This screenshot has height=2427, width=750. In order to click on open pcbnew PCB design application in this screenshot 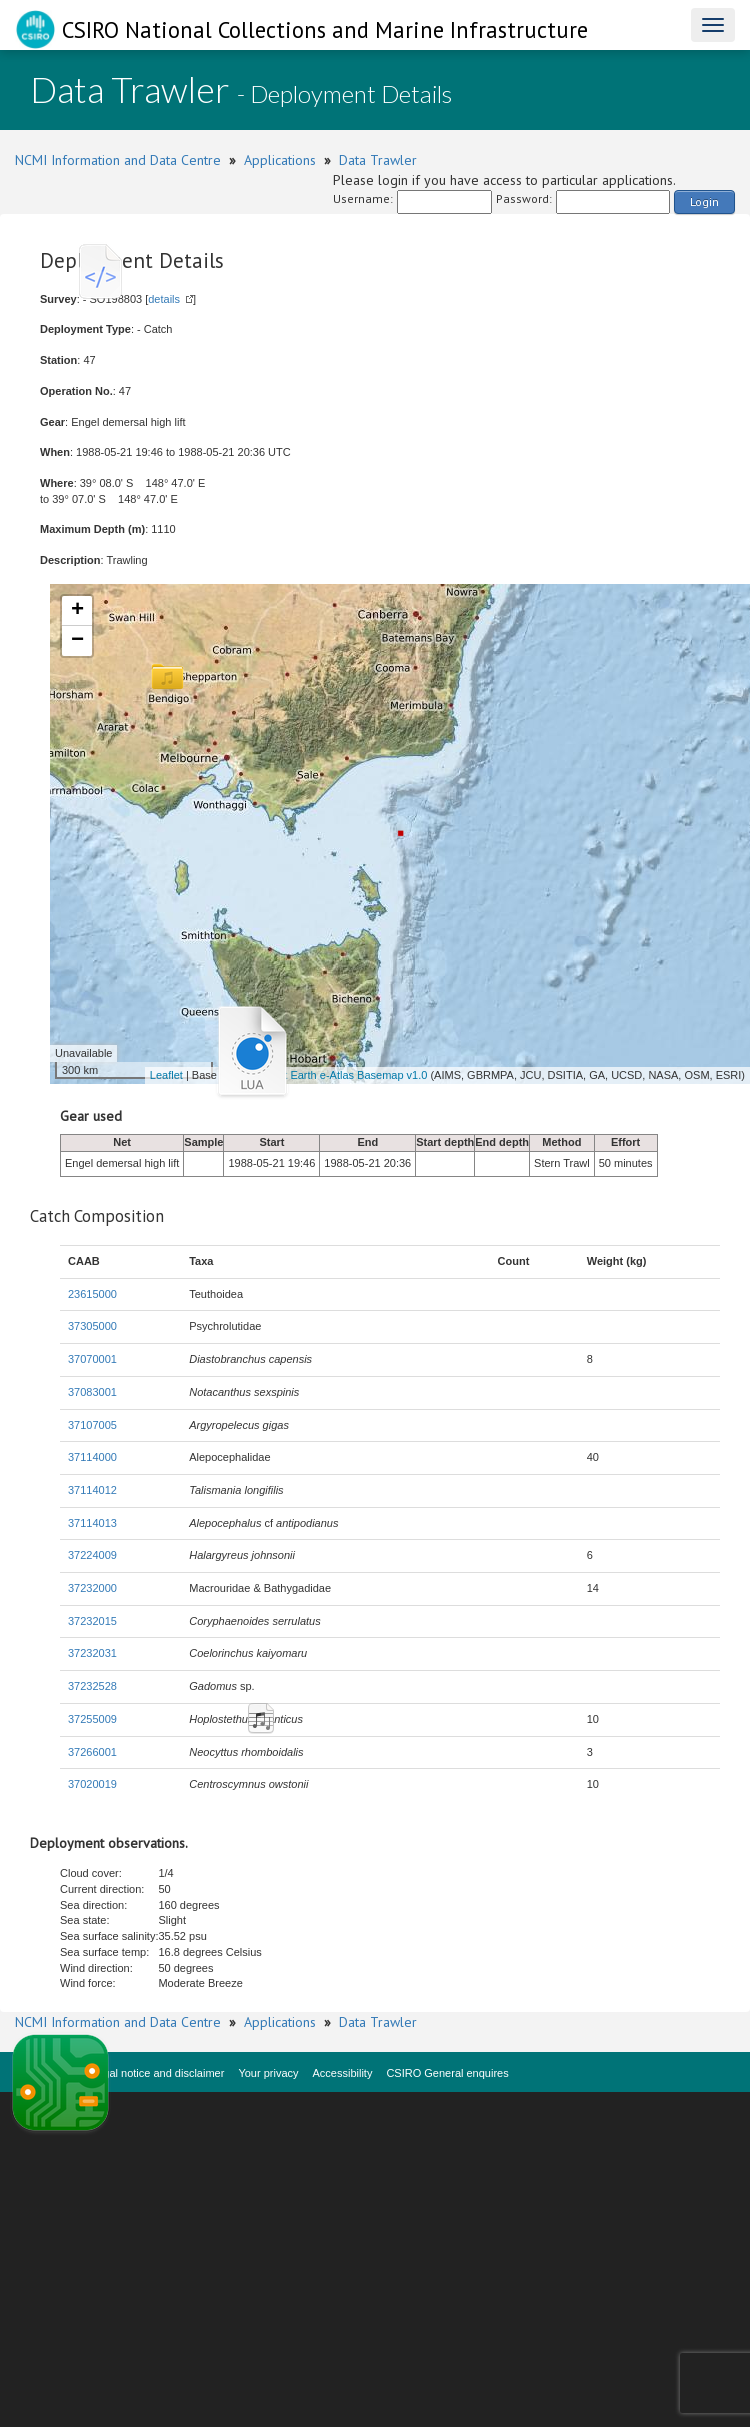, I will do `click(60, 2082)`.